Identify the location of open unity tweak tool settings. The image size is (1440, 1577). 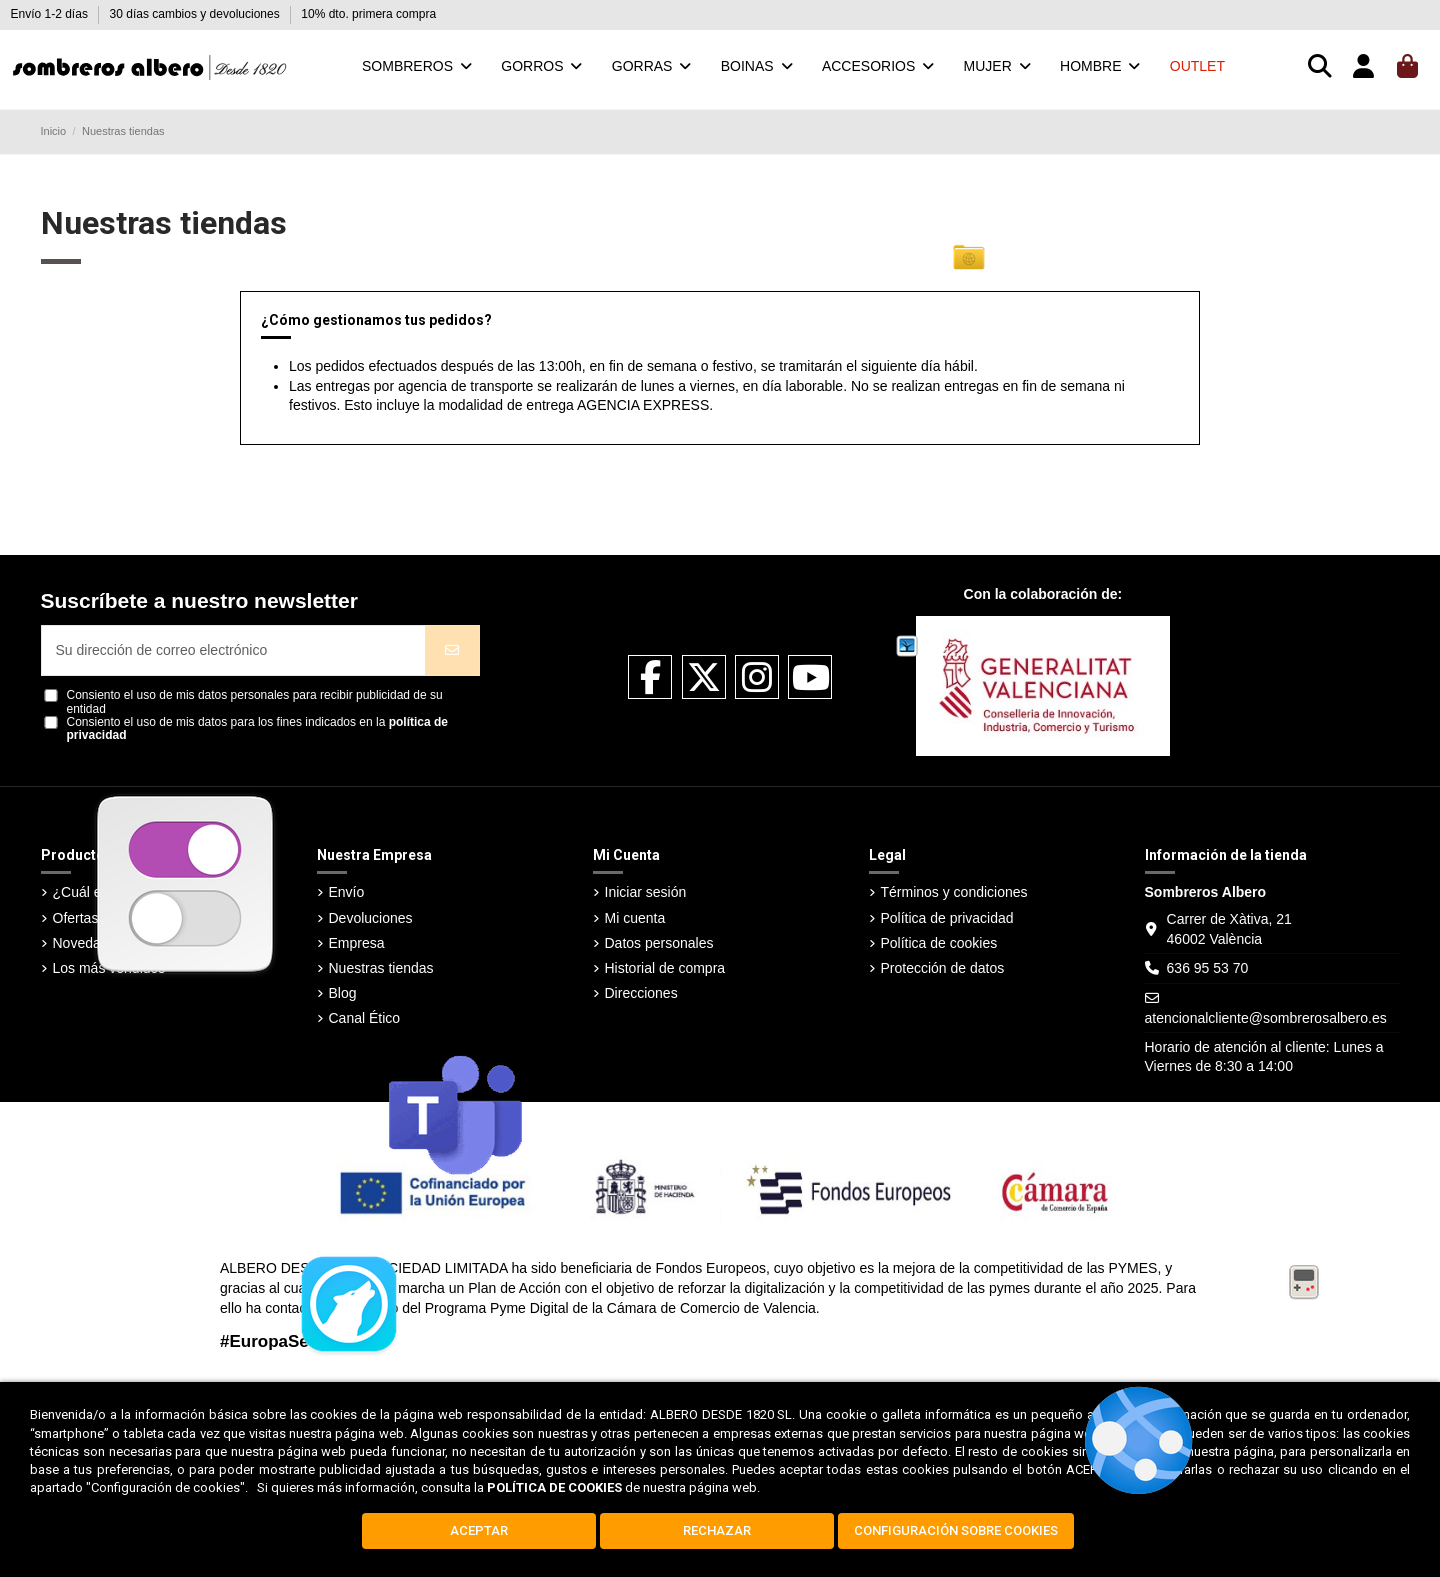
(185, 884).